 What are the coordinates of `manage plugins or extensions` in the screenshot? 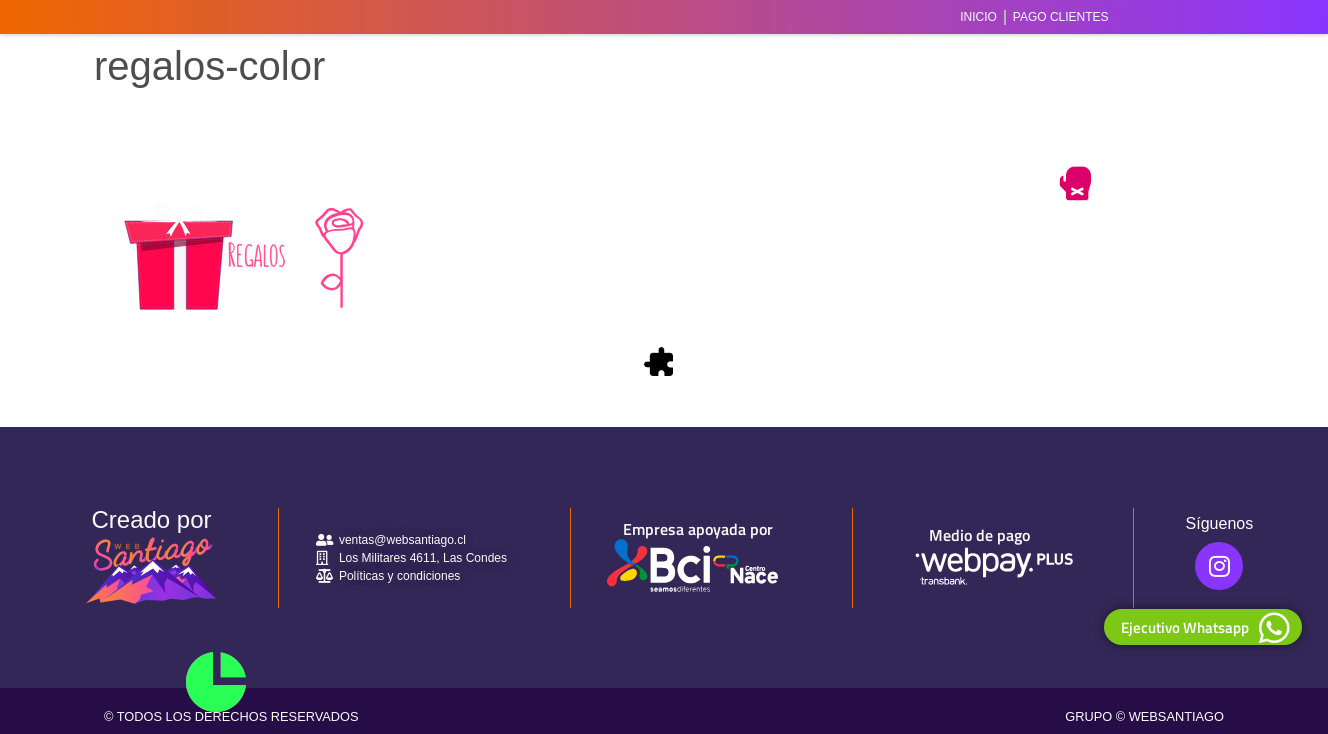 It's located at (658, 361).